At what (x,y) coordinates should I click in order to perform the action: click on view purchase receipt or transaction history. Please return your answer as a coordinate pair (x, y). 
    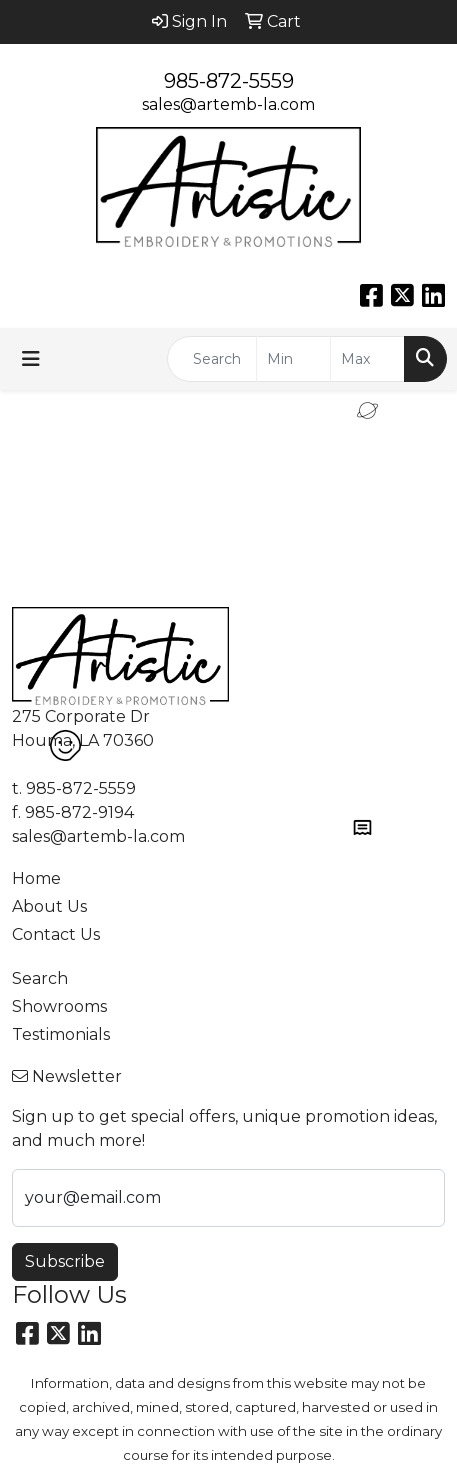
    Looking at the image, I should click on (362, 827).